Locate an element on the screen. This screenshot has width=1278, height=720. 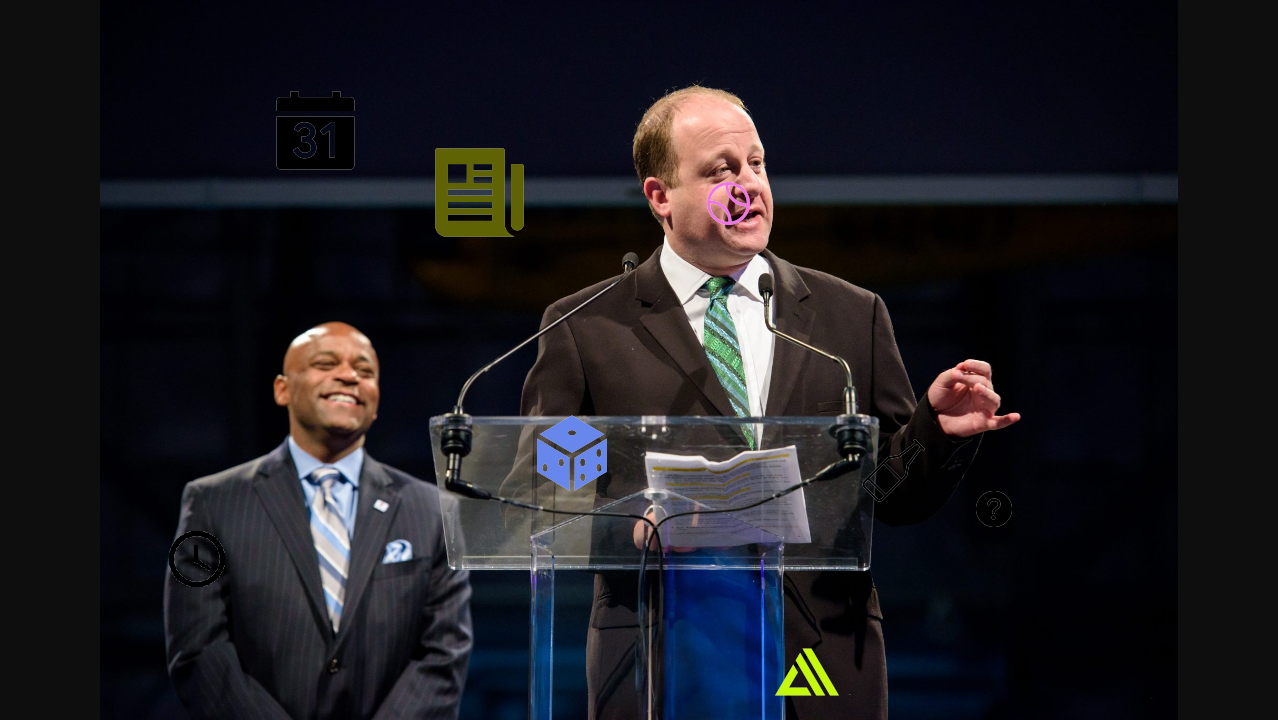
view calendar or schedule is located at coordinates (315, 130).